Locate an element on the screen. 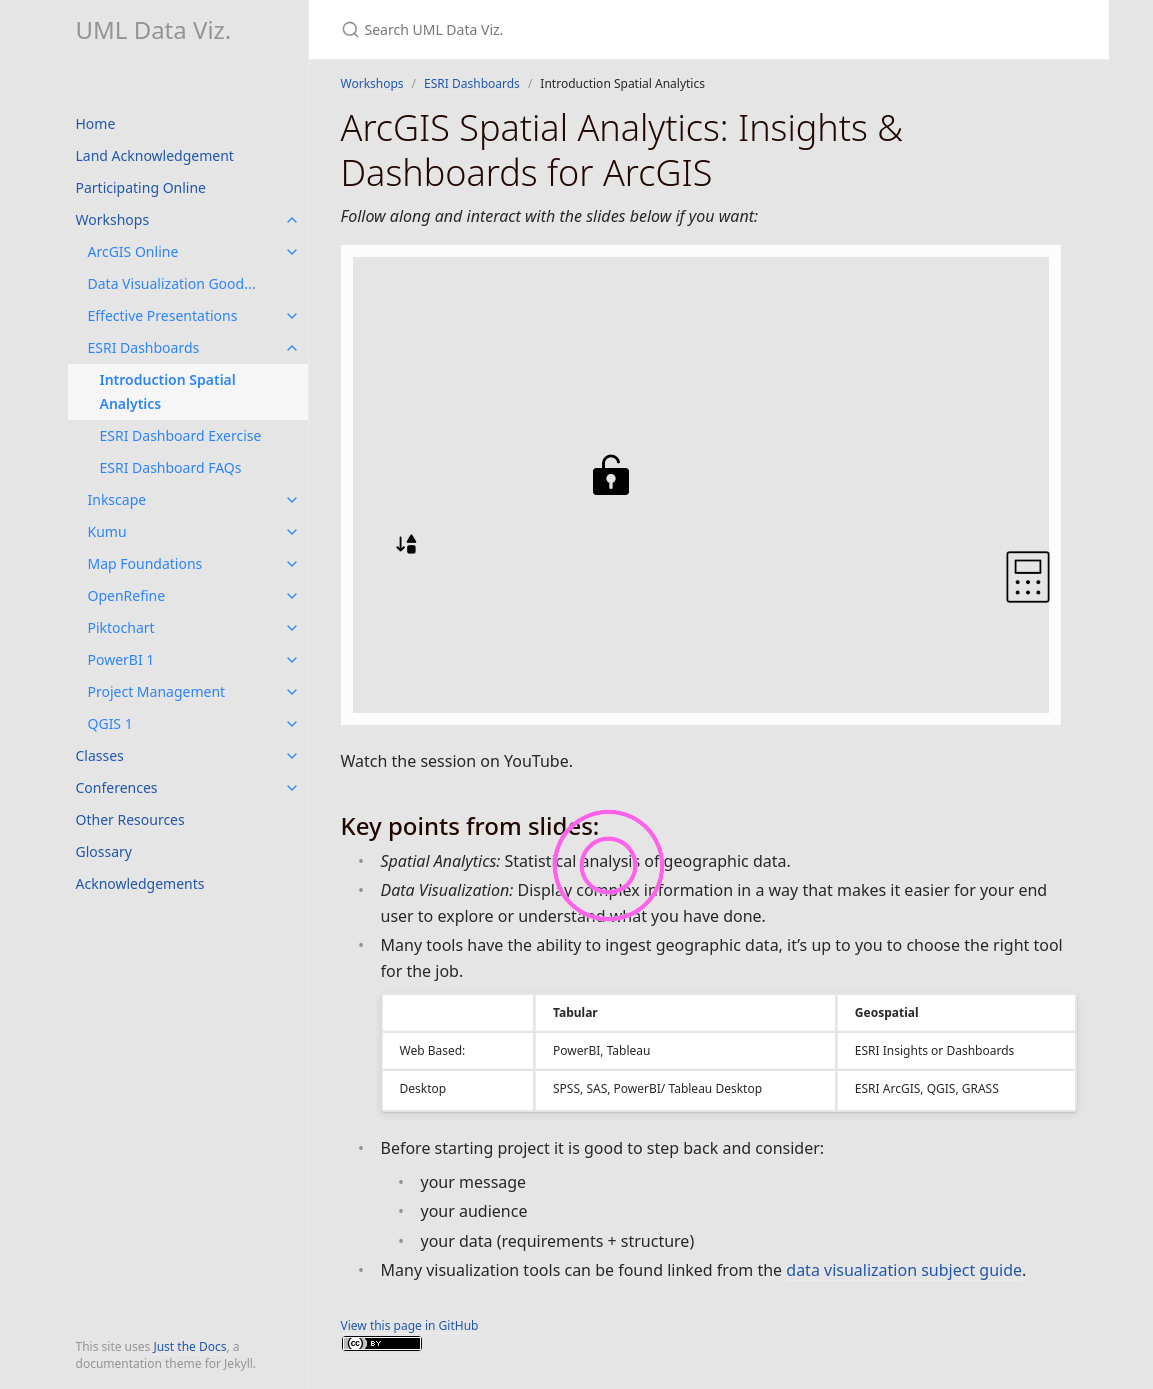 Image resolution: width=1153 pixels, height=1389 pixels. unlocked or unsecured state is located at coordinates (611, 477).